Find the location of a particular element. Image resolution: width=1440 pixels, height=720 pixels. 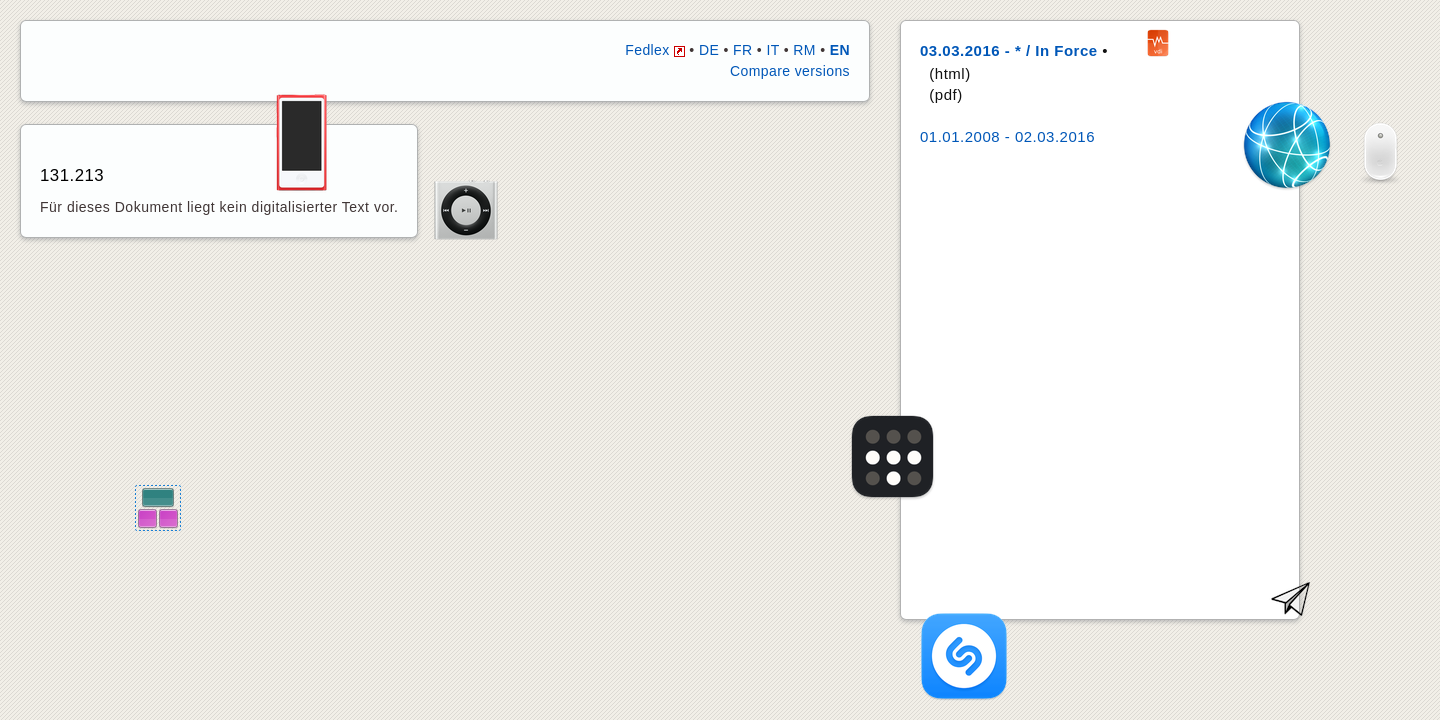

iPod nano device in red is located at coordinates (301, 142).